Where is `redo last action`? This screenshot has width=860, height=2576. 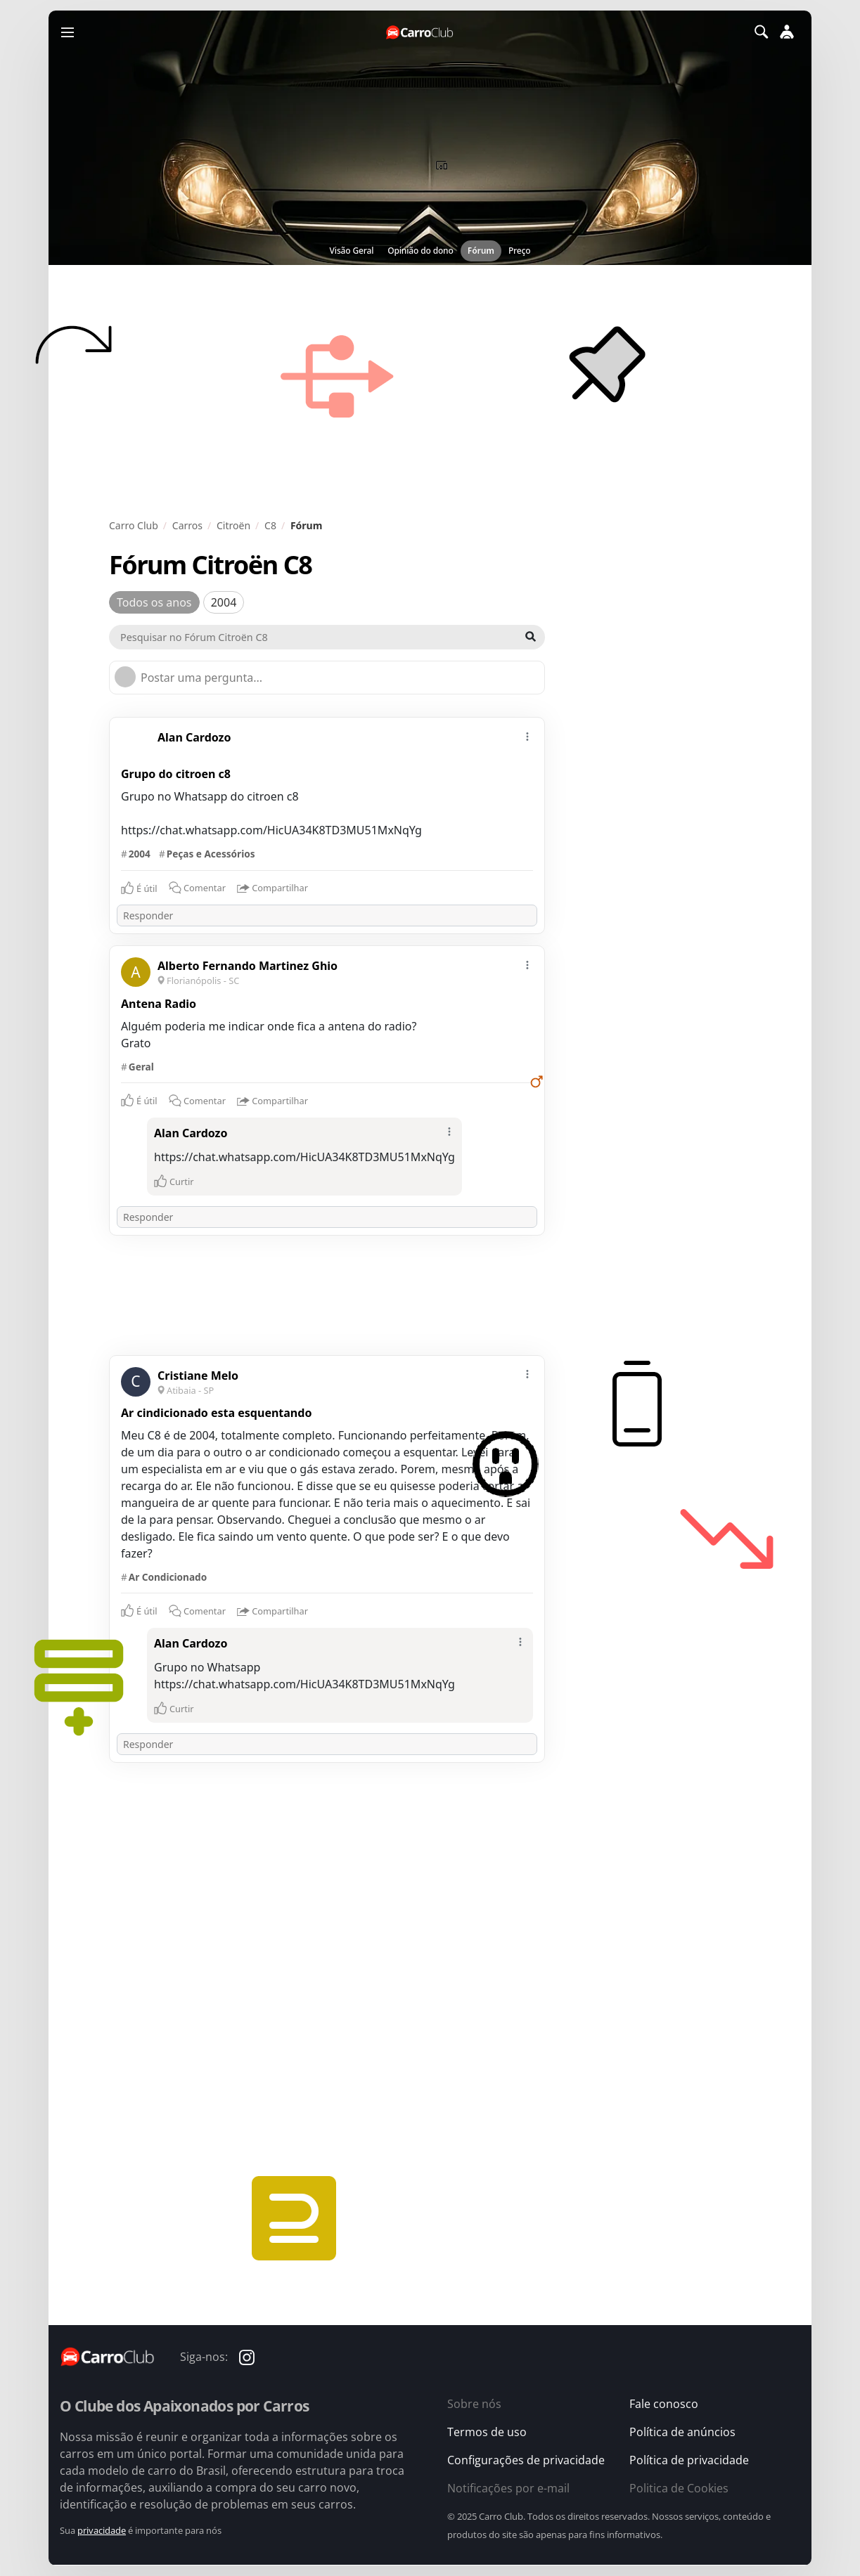 redo last action is located at coordinates (72, 342).